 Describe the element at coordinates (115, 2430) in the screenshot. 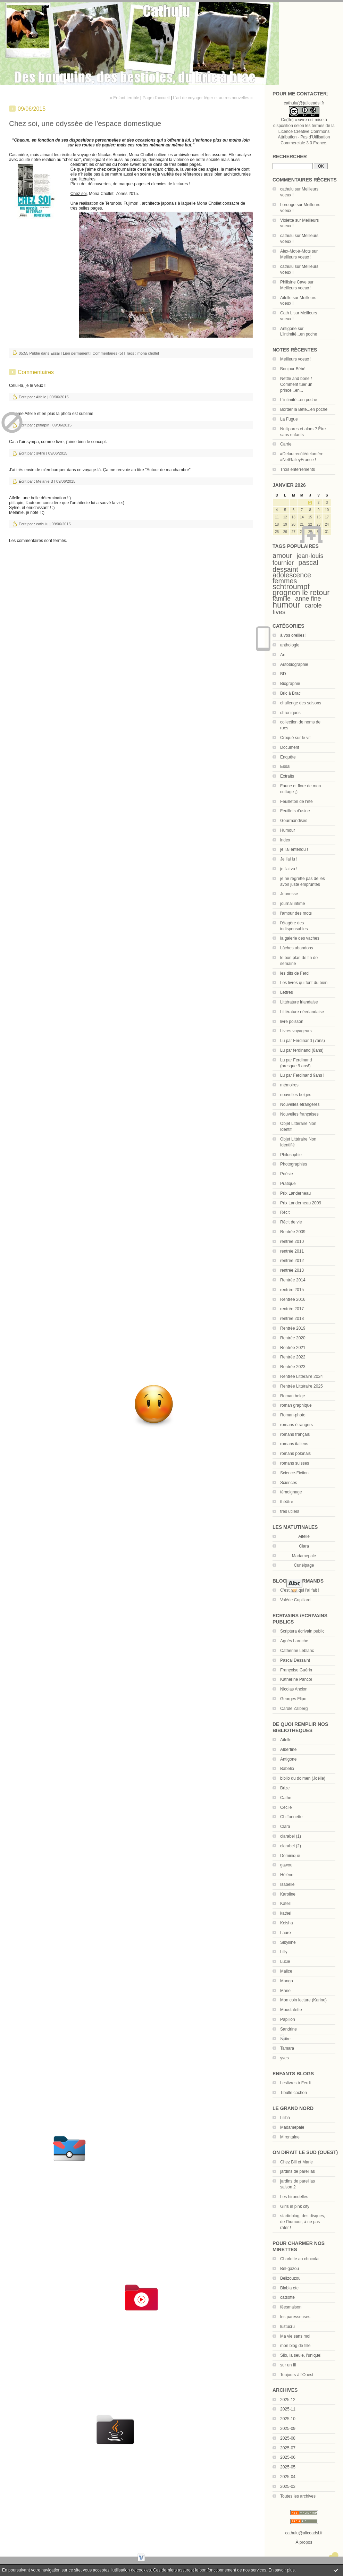

I see `open folder containing java project files` at that location.